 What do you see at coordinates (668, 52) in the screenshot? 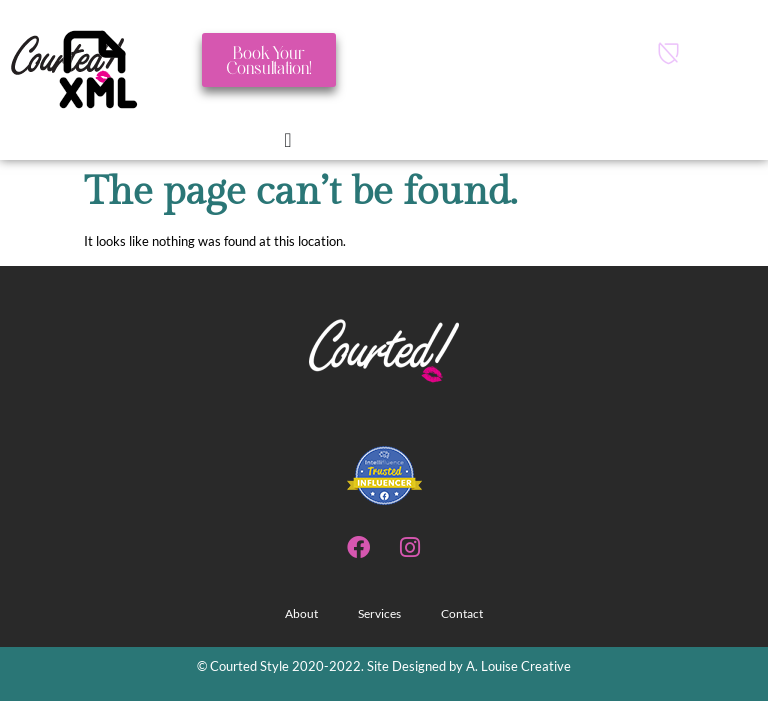
I see `security or protection is disabled` at bounding box center [668, 52].